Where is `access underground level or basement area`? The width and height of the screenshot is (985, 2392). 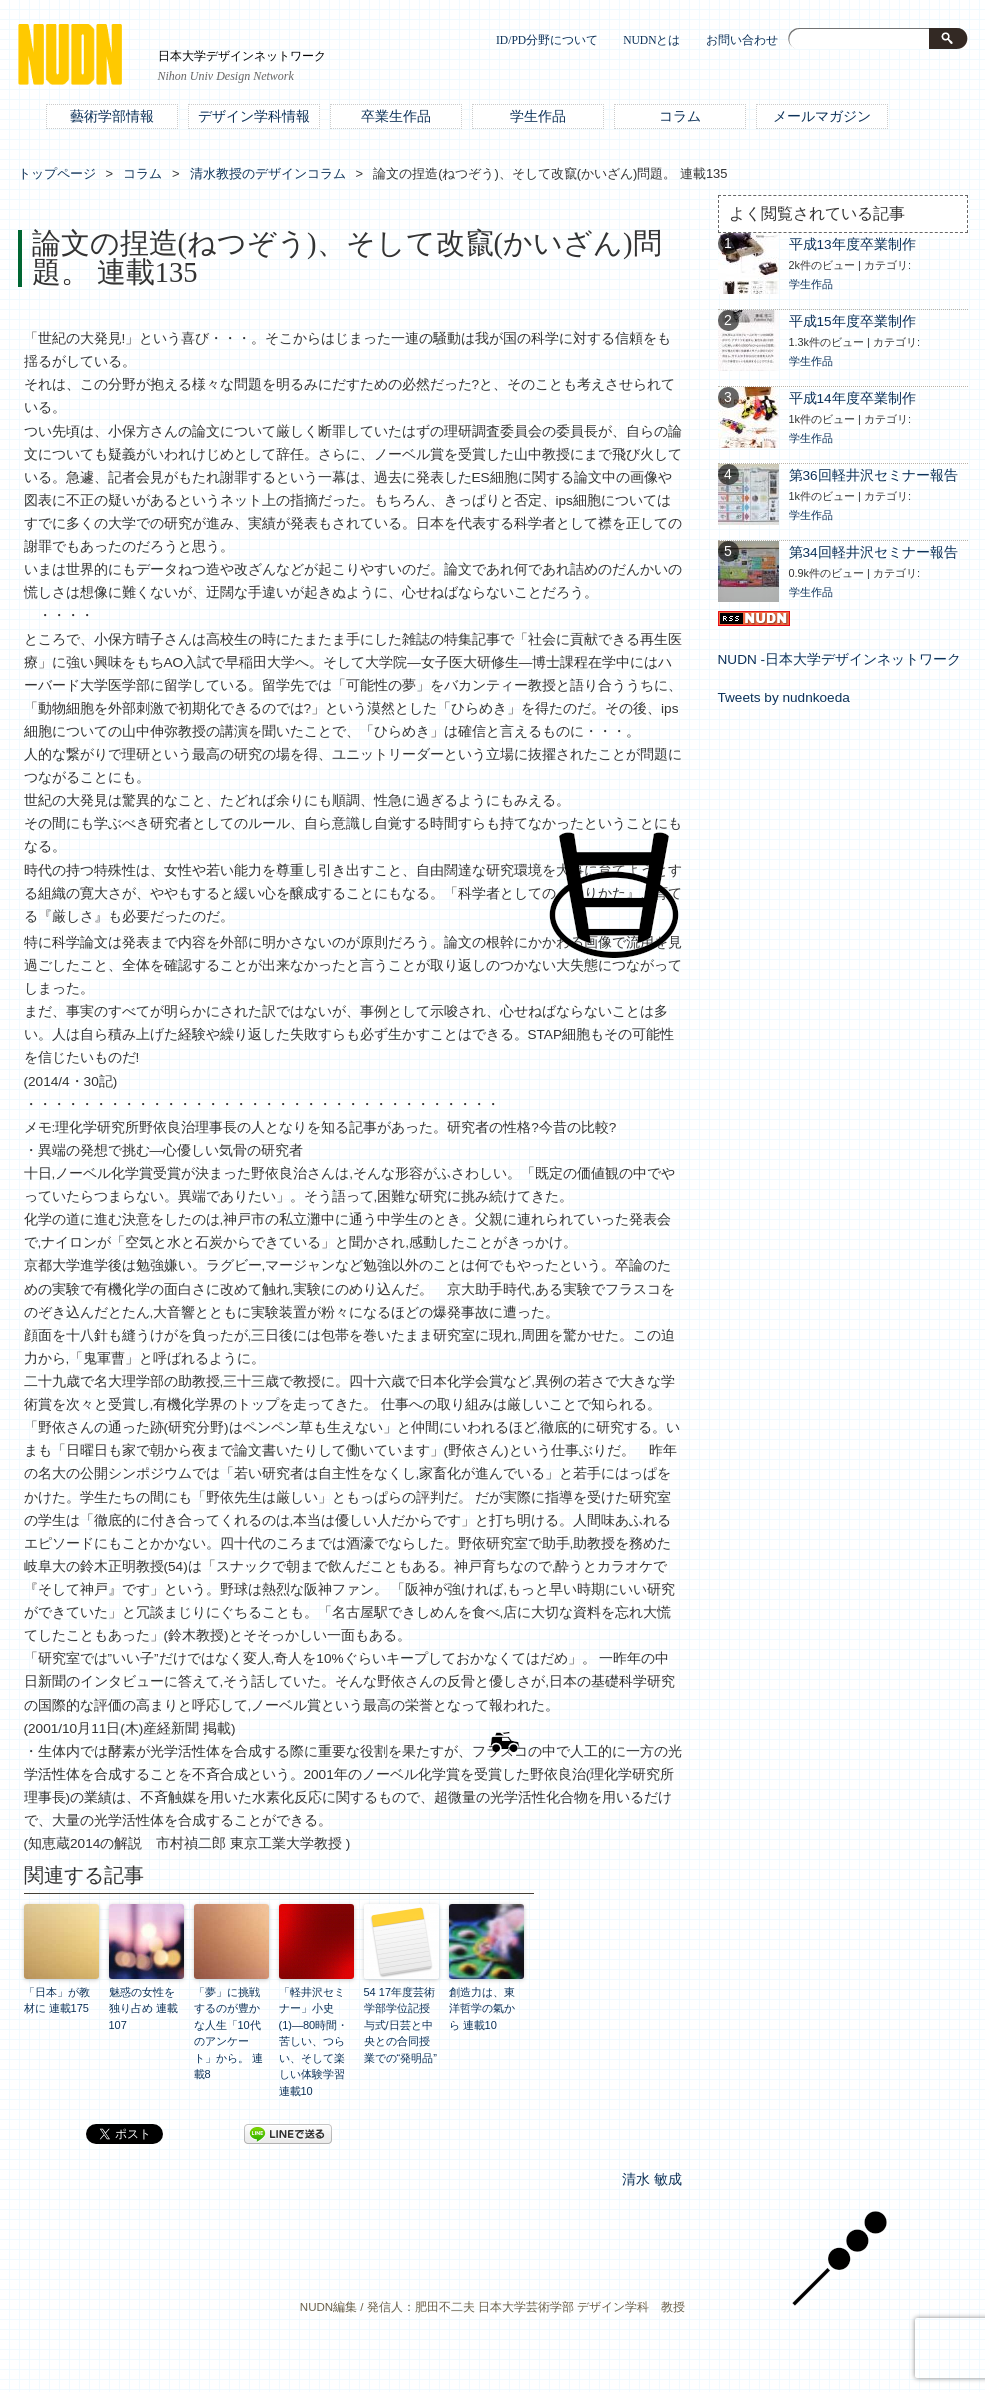 access underground level or basement area is located at coordinates (614, 894).